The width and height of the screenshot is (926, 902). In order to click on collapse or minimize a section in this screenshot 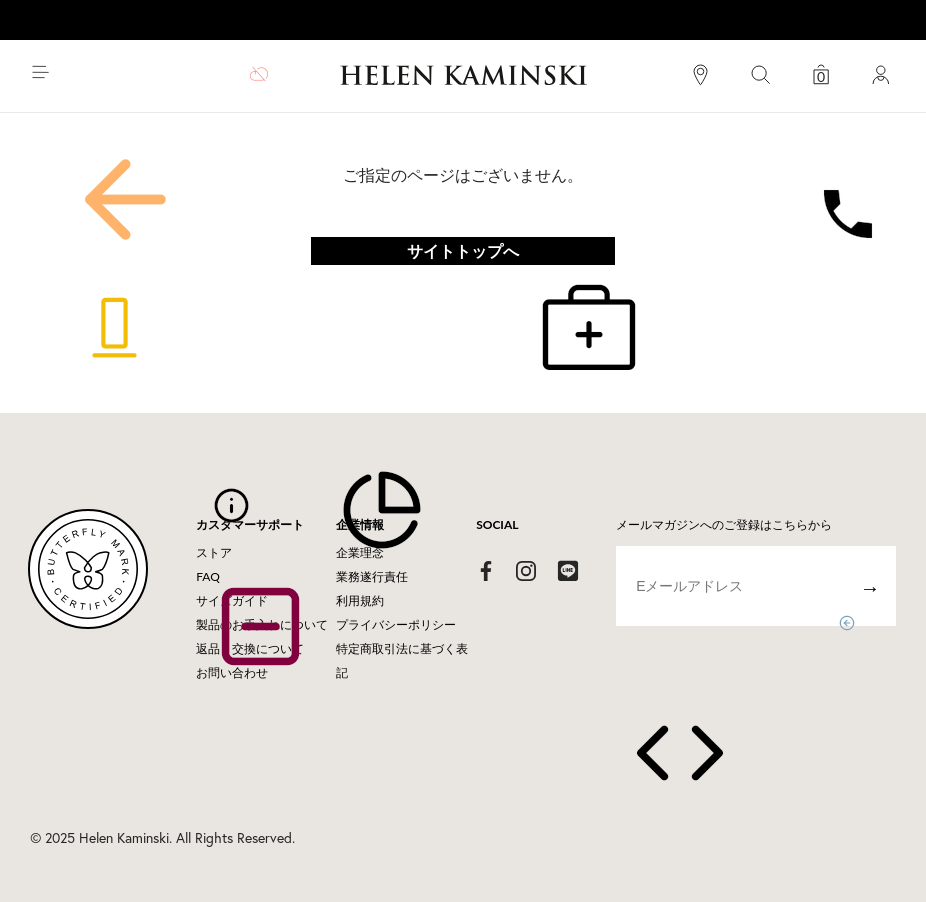, I will do `click(260, 626)`.